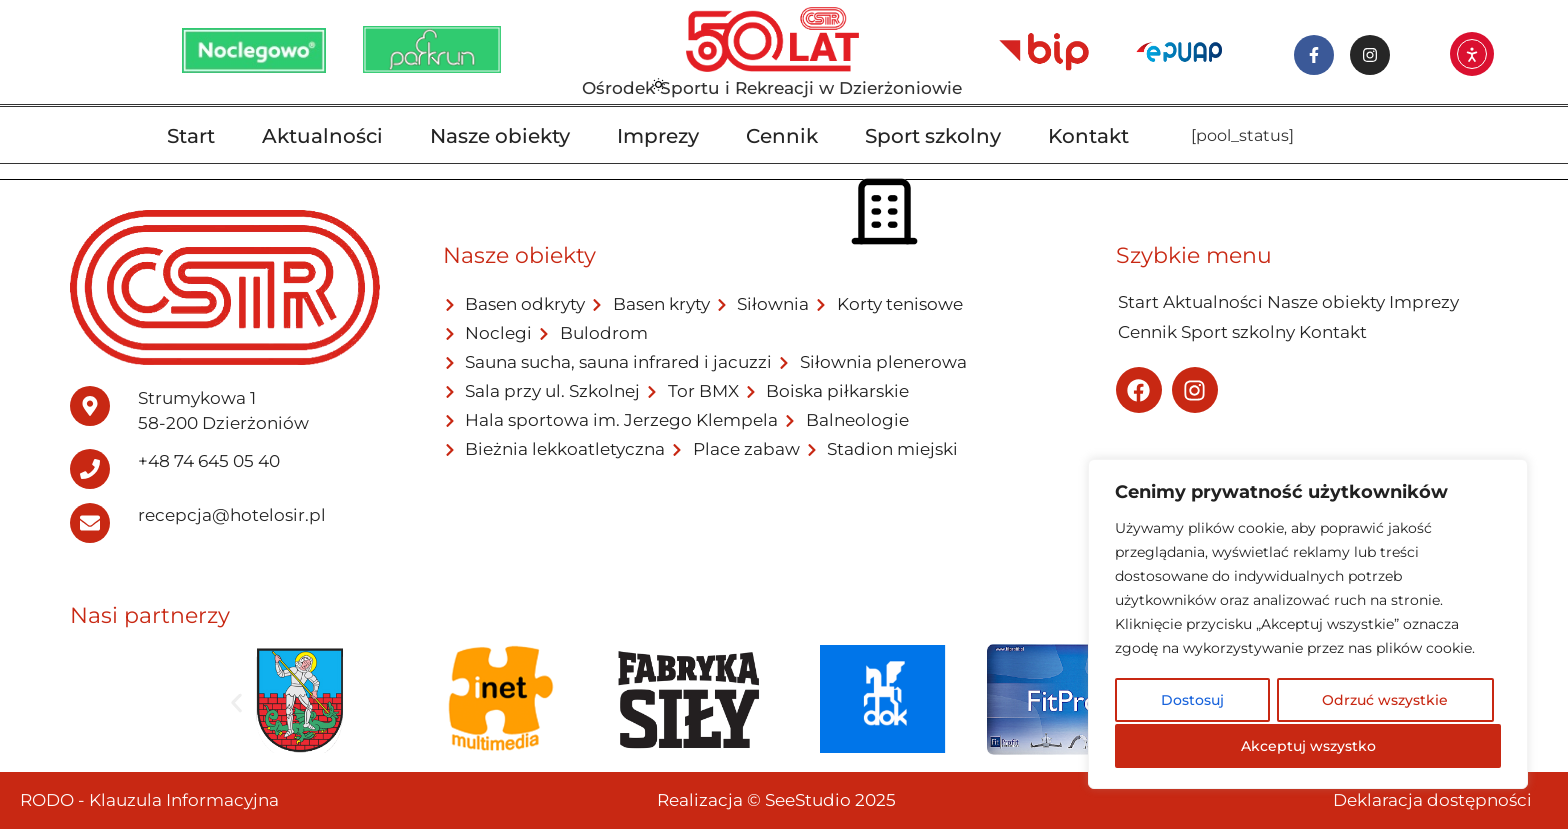  I want to click on view building or property details, so click(884, 211).